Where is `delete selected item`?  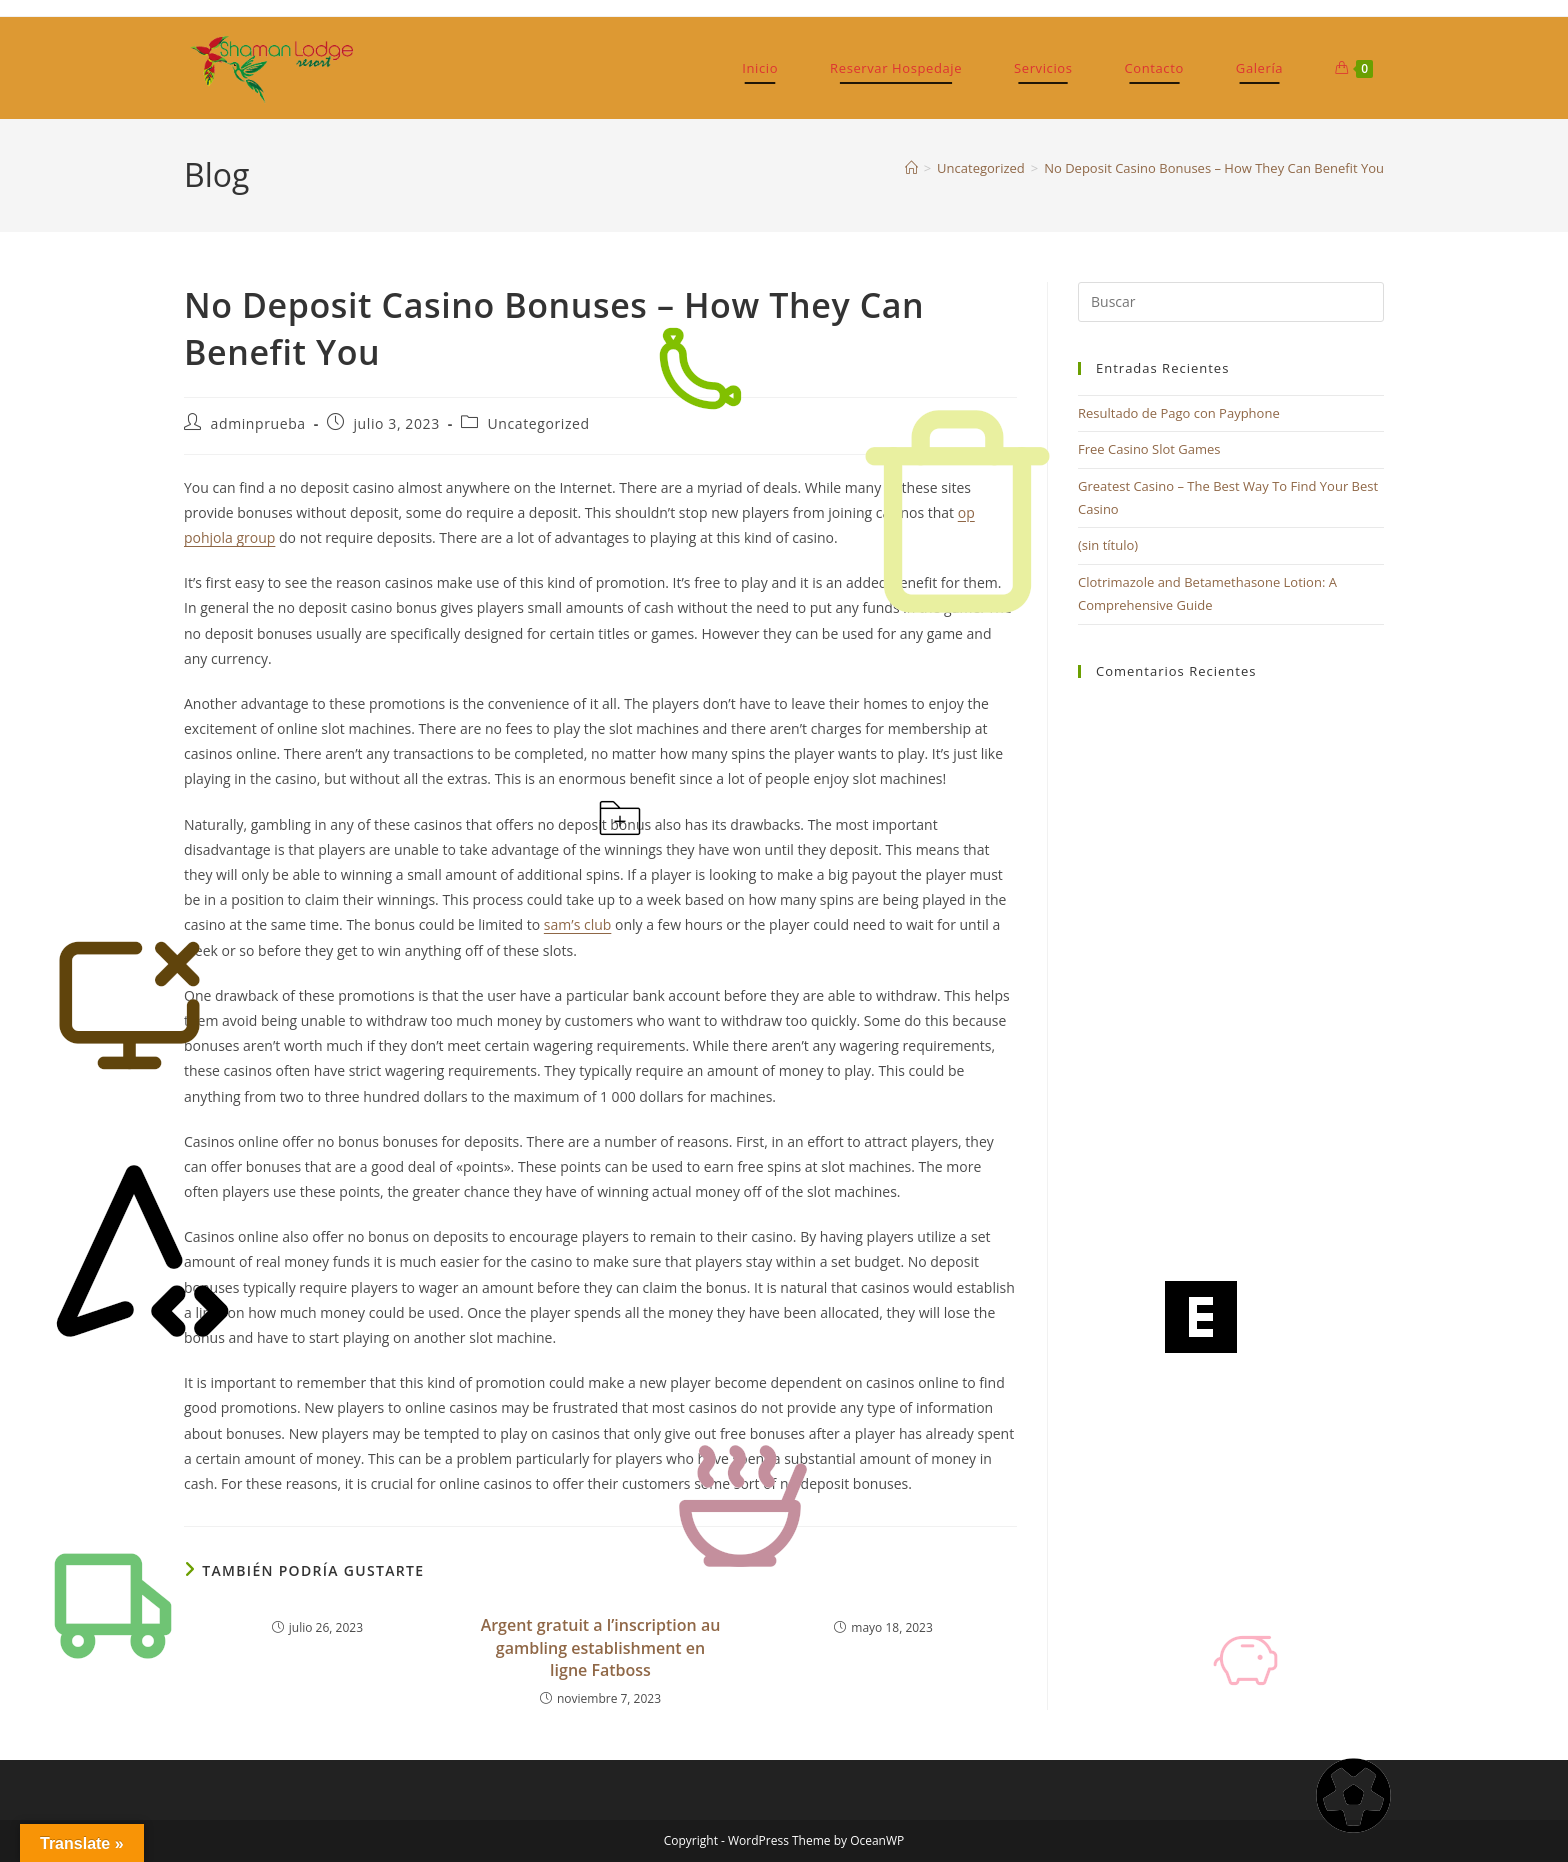
delete selected item is located at coordinates (957, 511).